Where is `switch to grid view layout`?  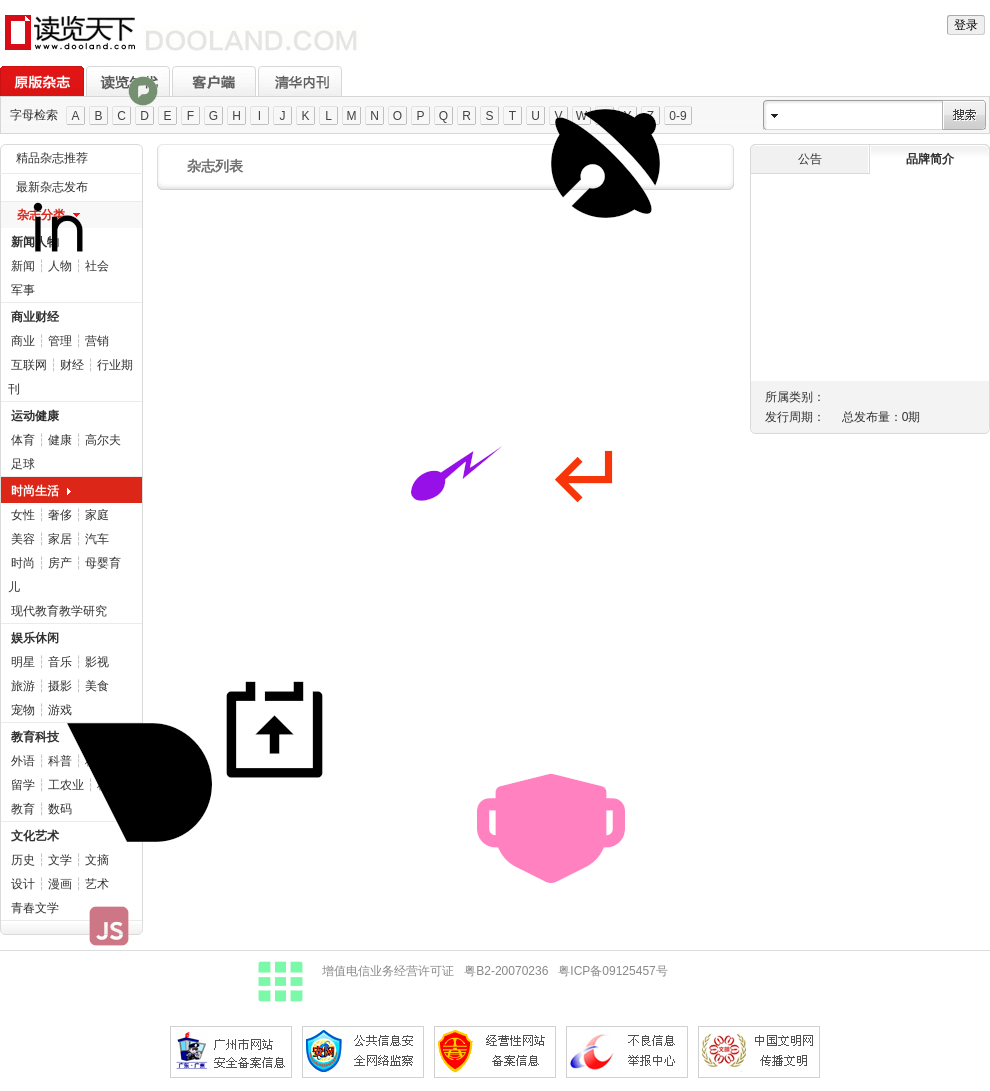 switch to grid view layout is located at coordinates (280, 981).